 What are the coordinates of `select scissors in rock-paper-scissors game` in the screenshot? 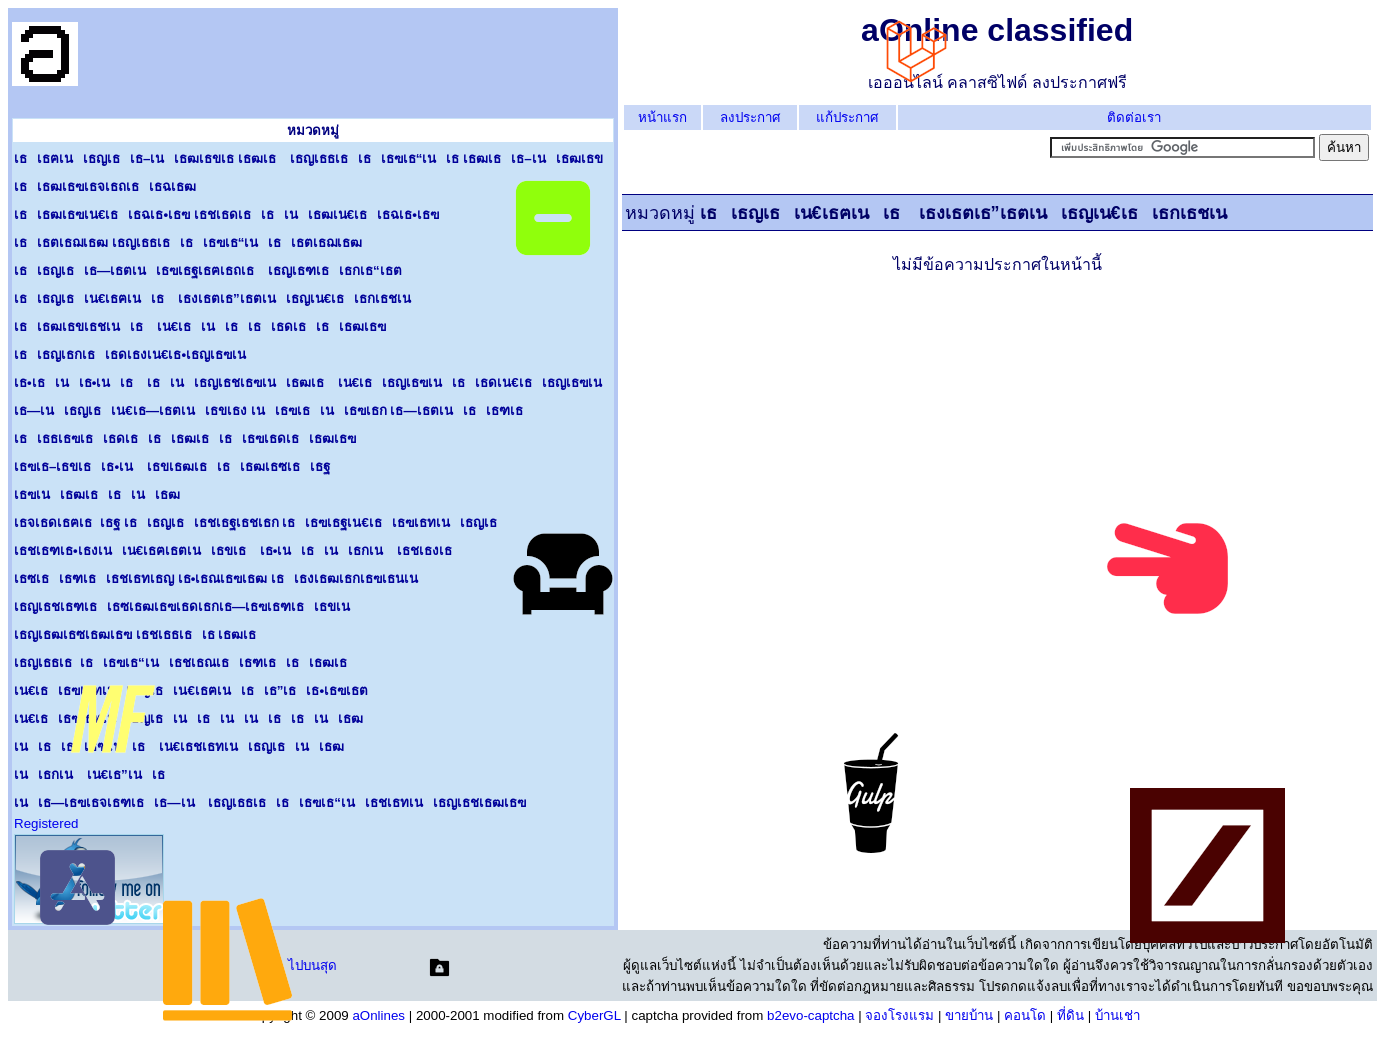 It's located at (1167, 568).